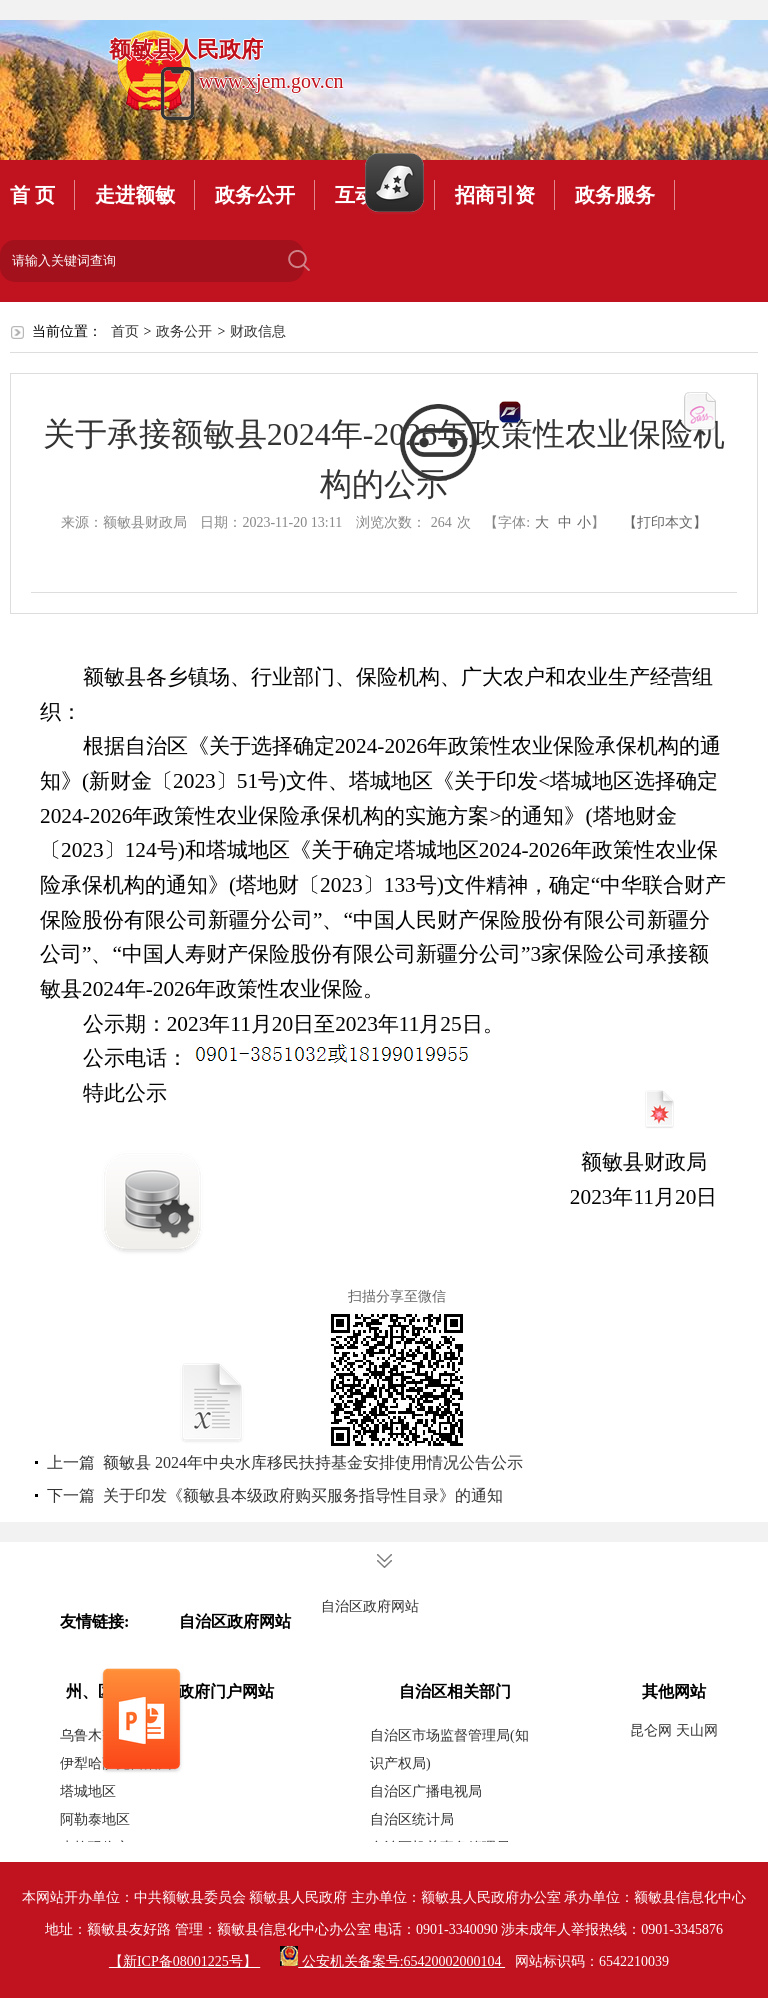  What do you see at coordinates (438, 442) in the screenshot?
I see `launch the GNOME Robots game` at bounding box center [438, 442].